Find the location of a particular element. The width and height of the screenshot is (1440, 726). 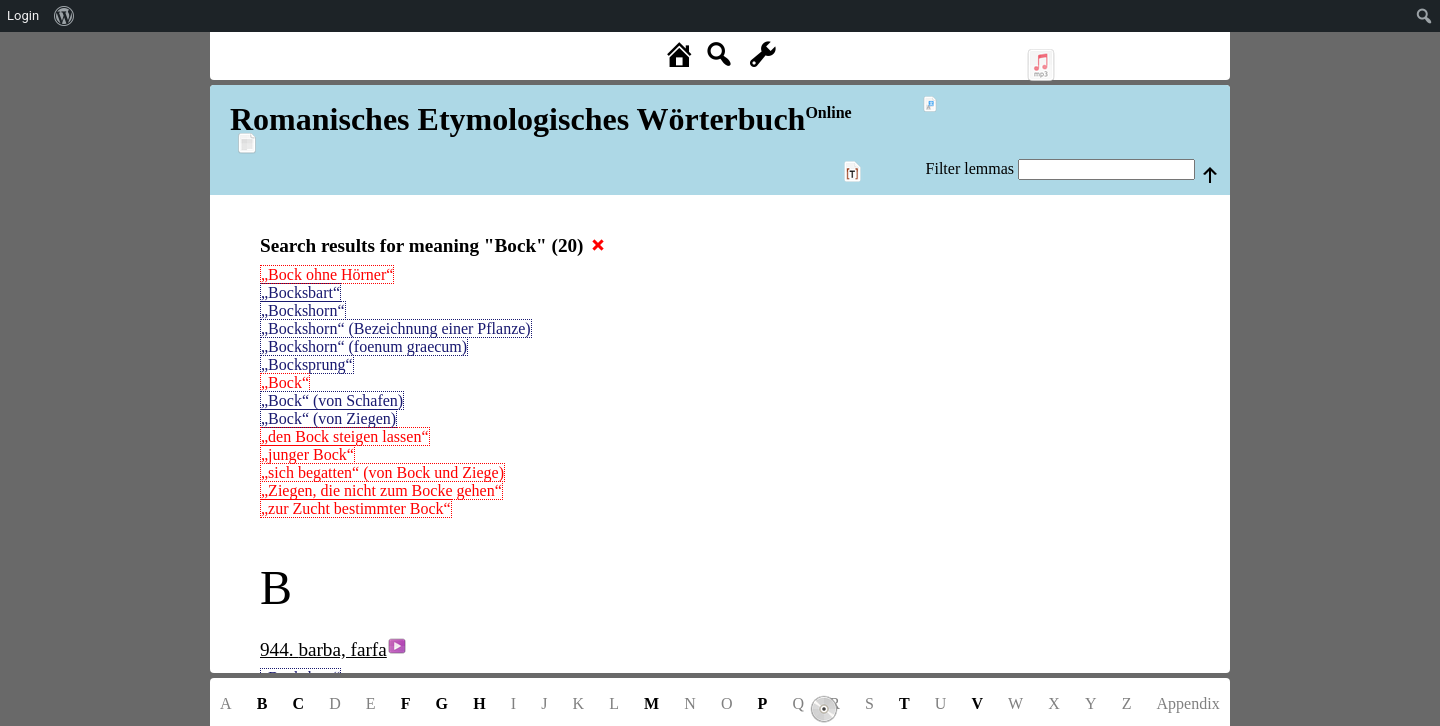

open a text document is located at coordinates (247, 143).